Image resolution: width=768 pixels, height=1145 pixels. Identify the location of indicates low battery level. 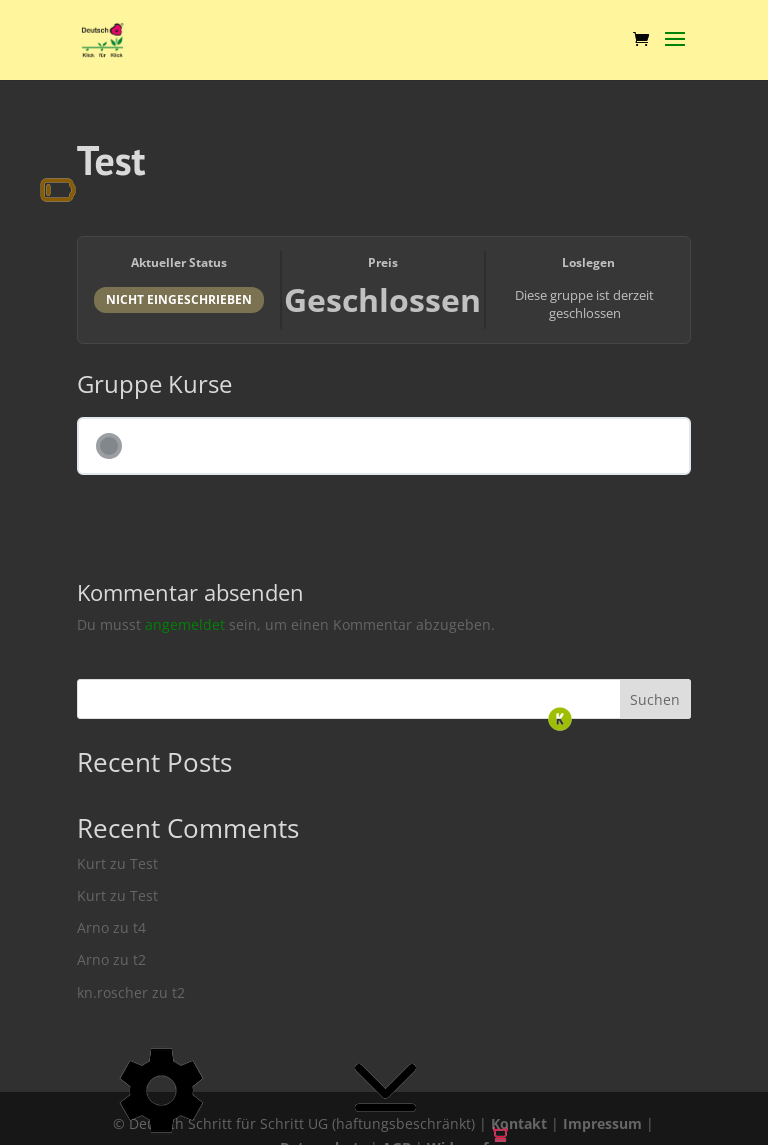
(58, 190).